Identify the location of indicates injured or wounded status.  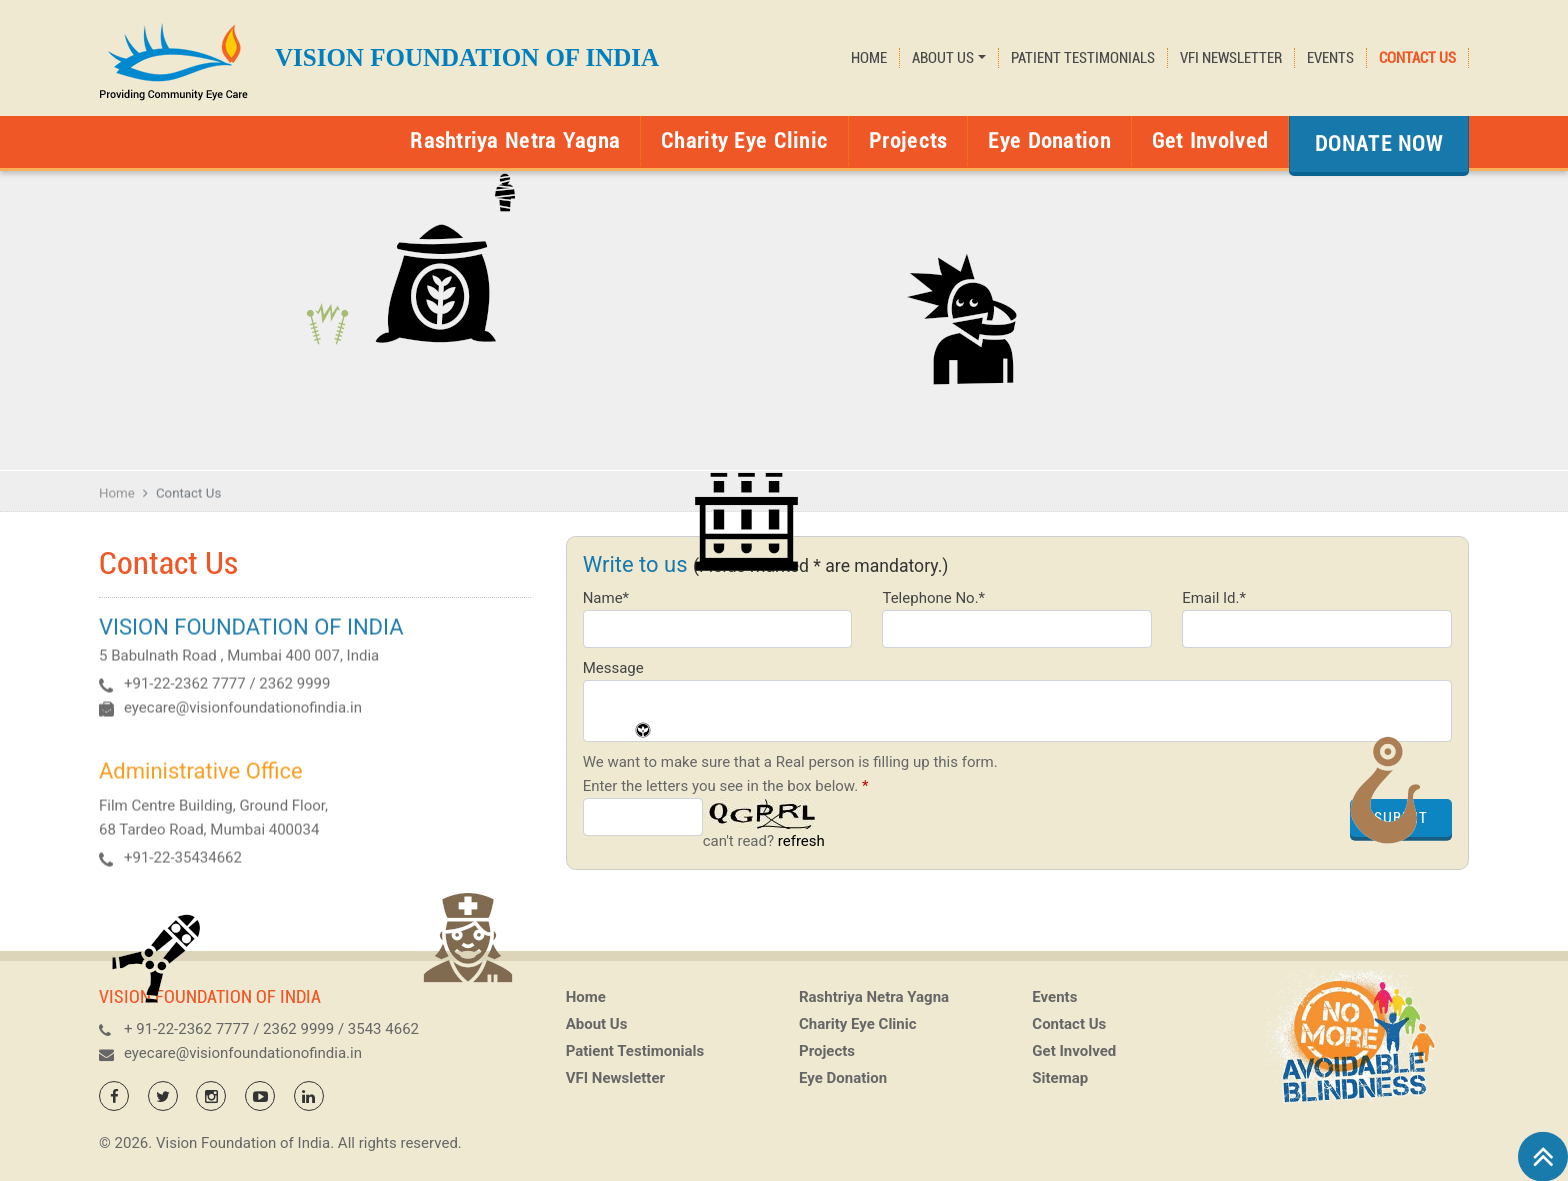
(505, 192).